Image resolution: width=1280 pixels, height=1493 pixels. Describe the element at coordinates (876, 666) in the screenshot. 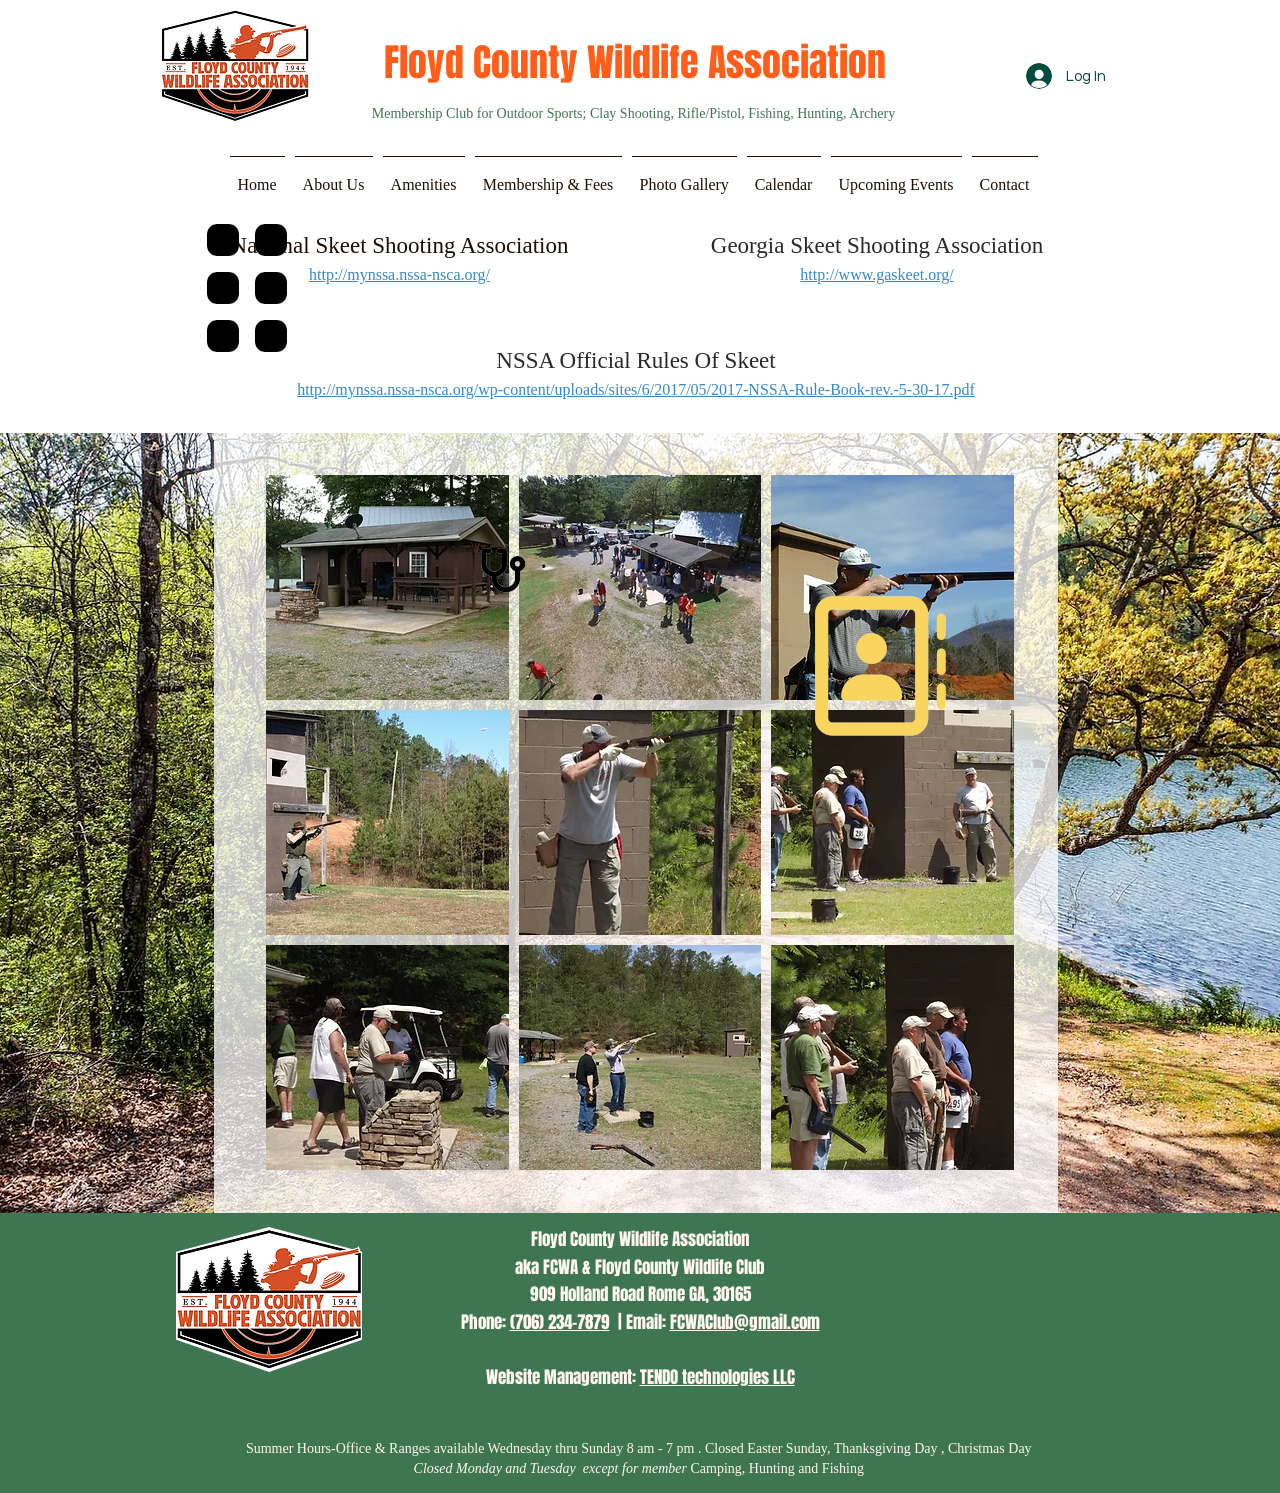

I see `open your contacts list` at that location.